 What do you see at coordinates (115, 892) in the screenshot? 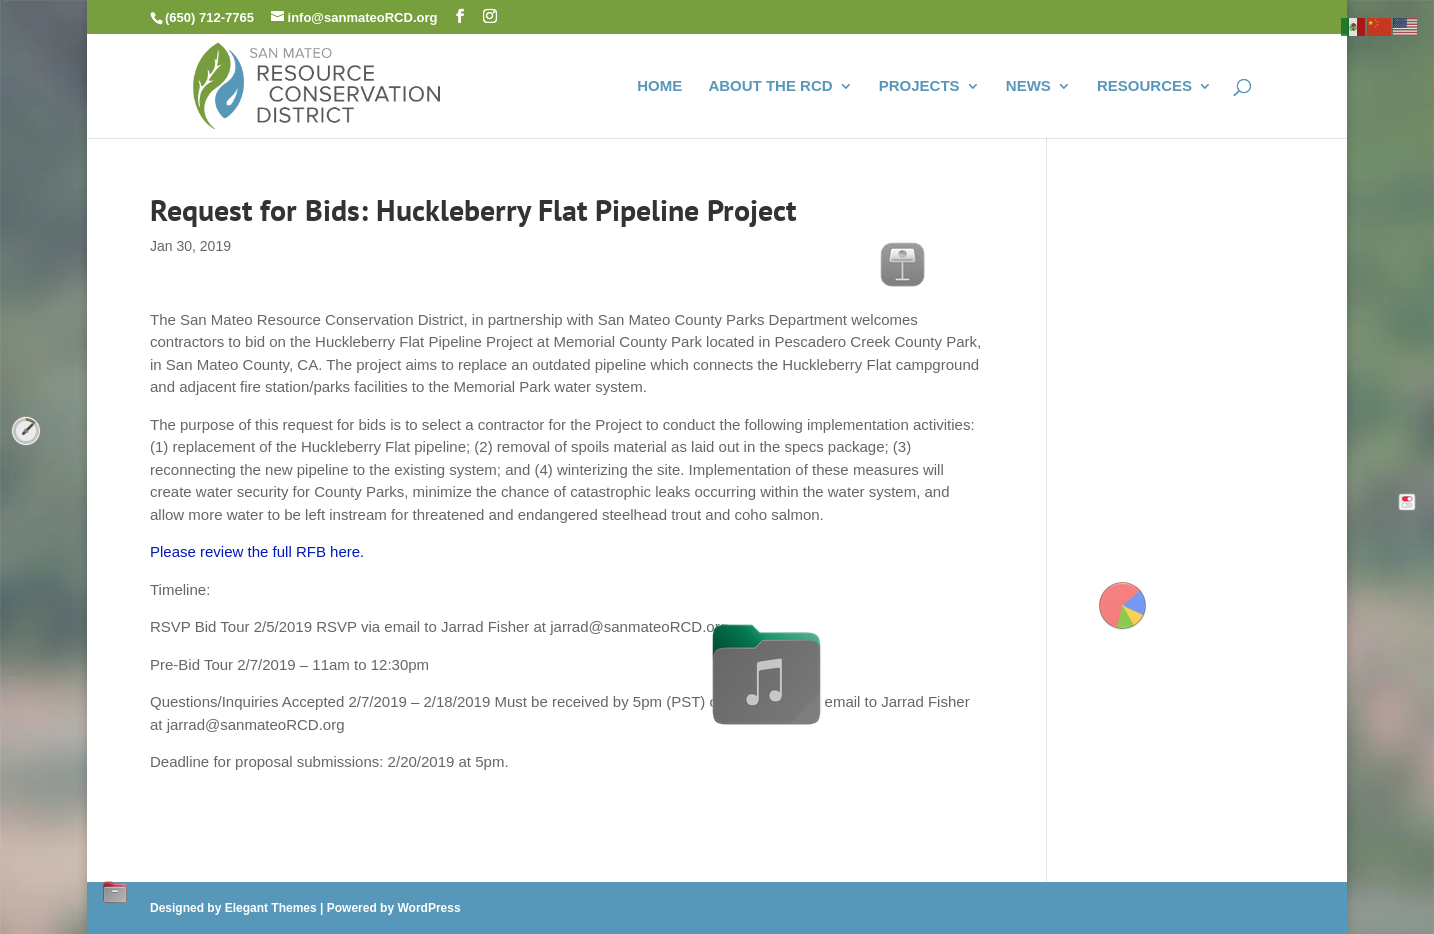
I see `open file manager application` at bounding box center [115, 892].